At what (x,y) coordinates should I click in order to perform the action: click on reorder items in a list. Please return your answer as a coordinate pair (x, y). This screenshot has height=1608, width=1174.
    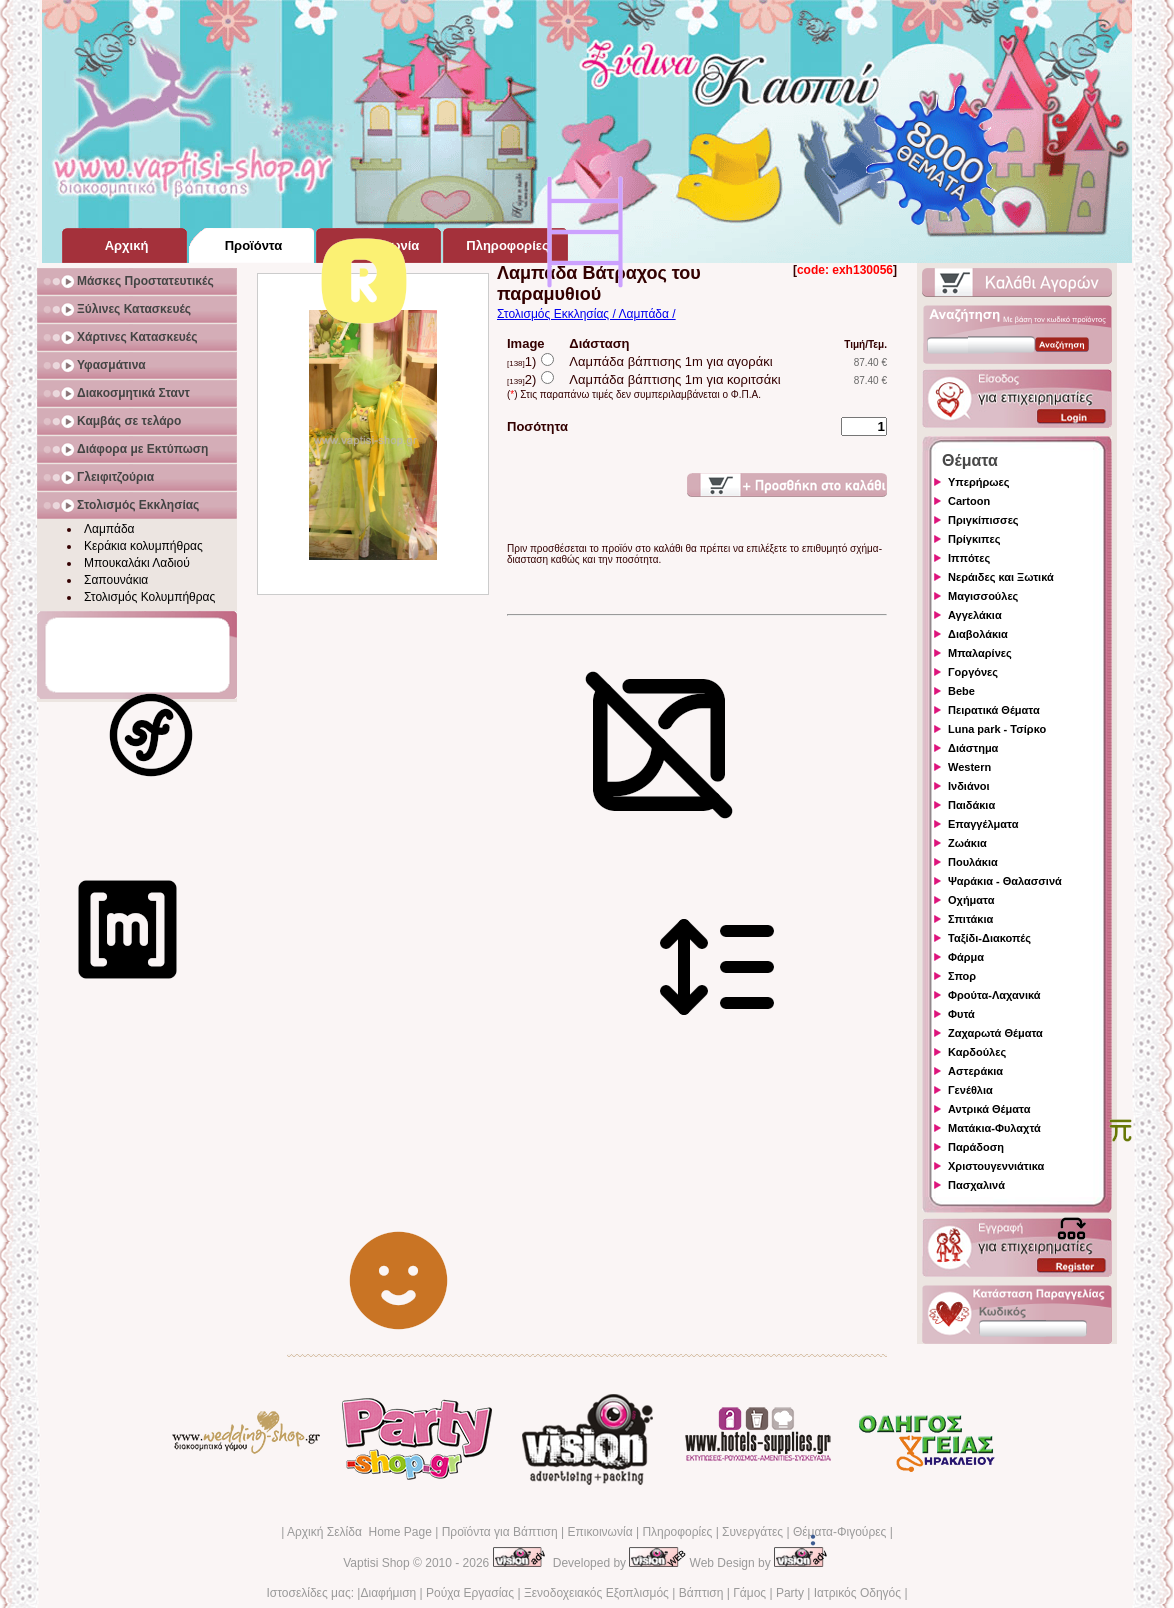
    Looking at the image, I should click on (1071, 1228).